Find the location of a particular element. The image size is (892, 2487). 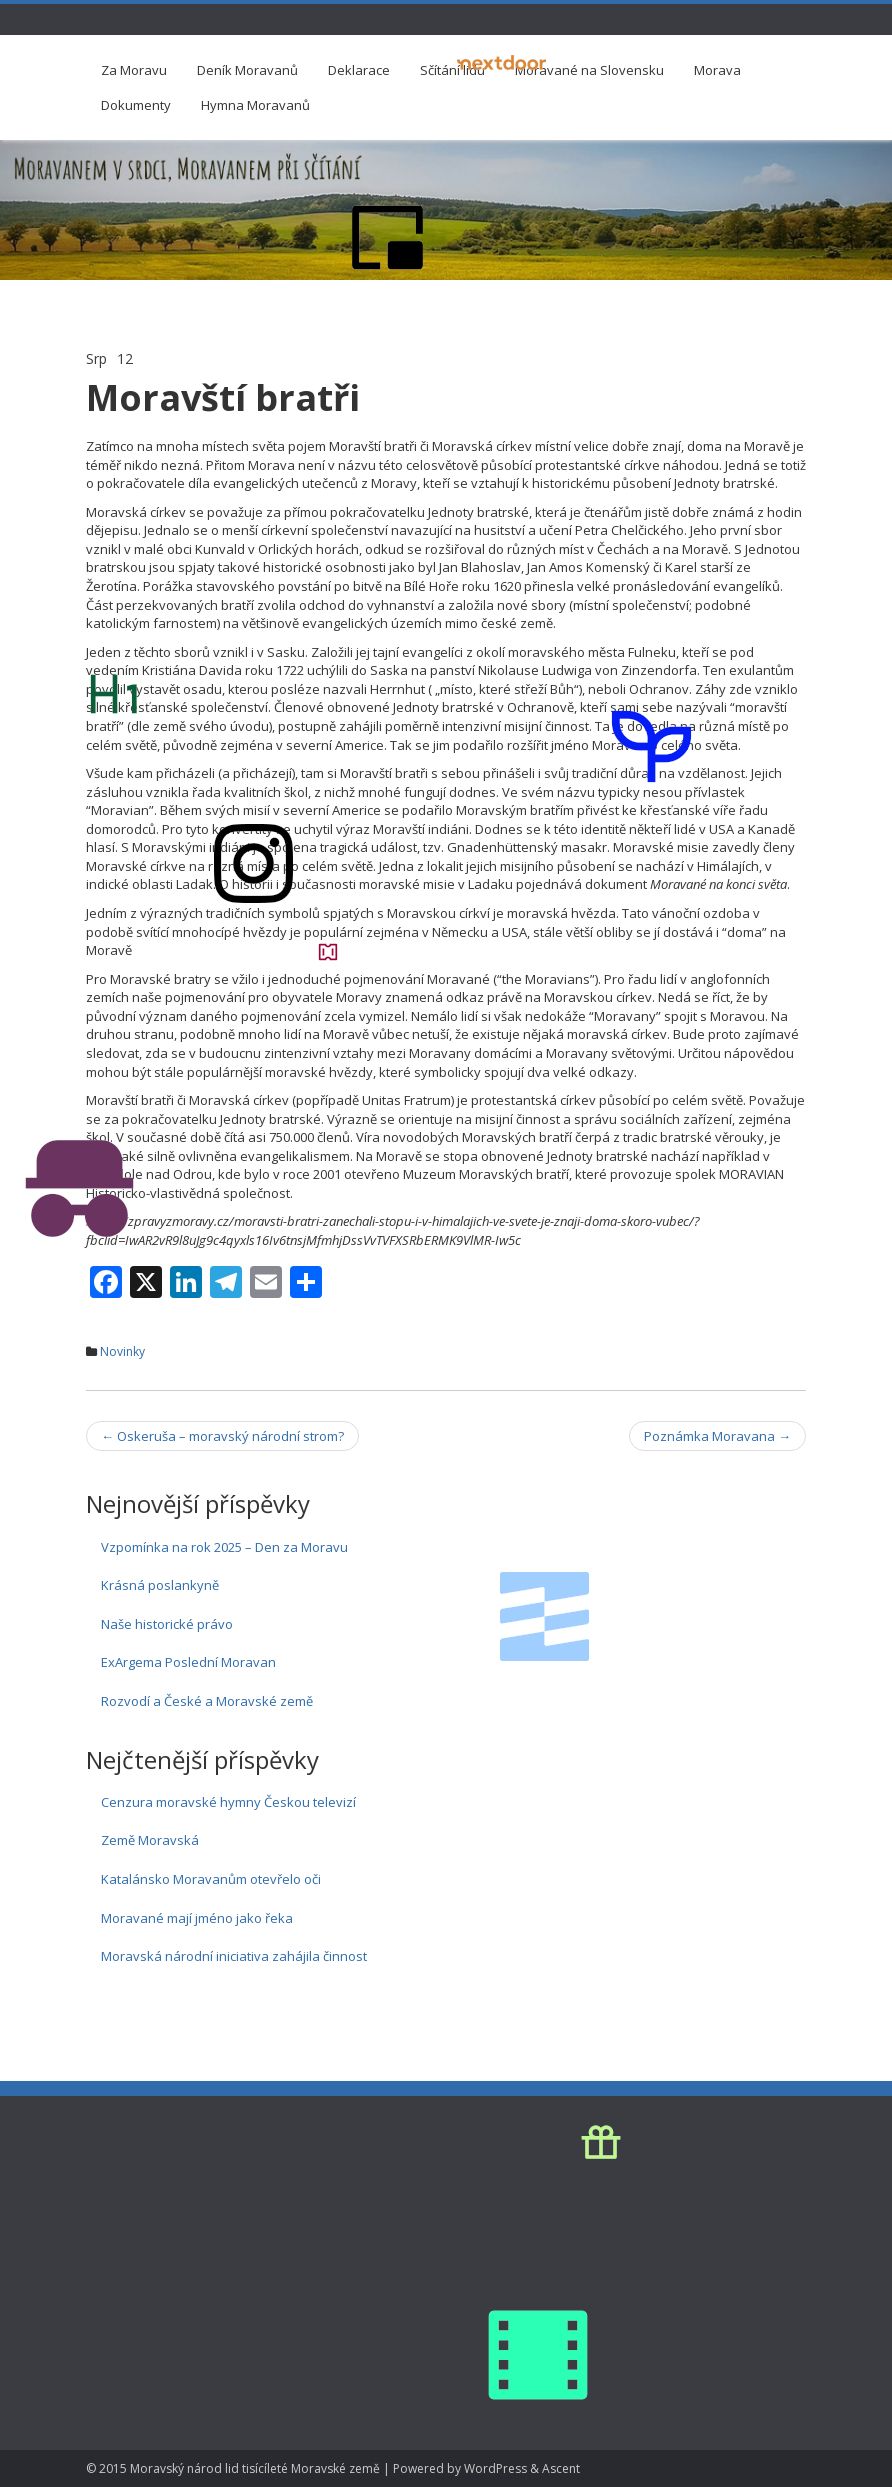

indicates eco-friendly or sustainable option is located at coordinates (651, 746).